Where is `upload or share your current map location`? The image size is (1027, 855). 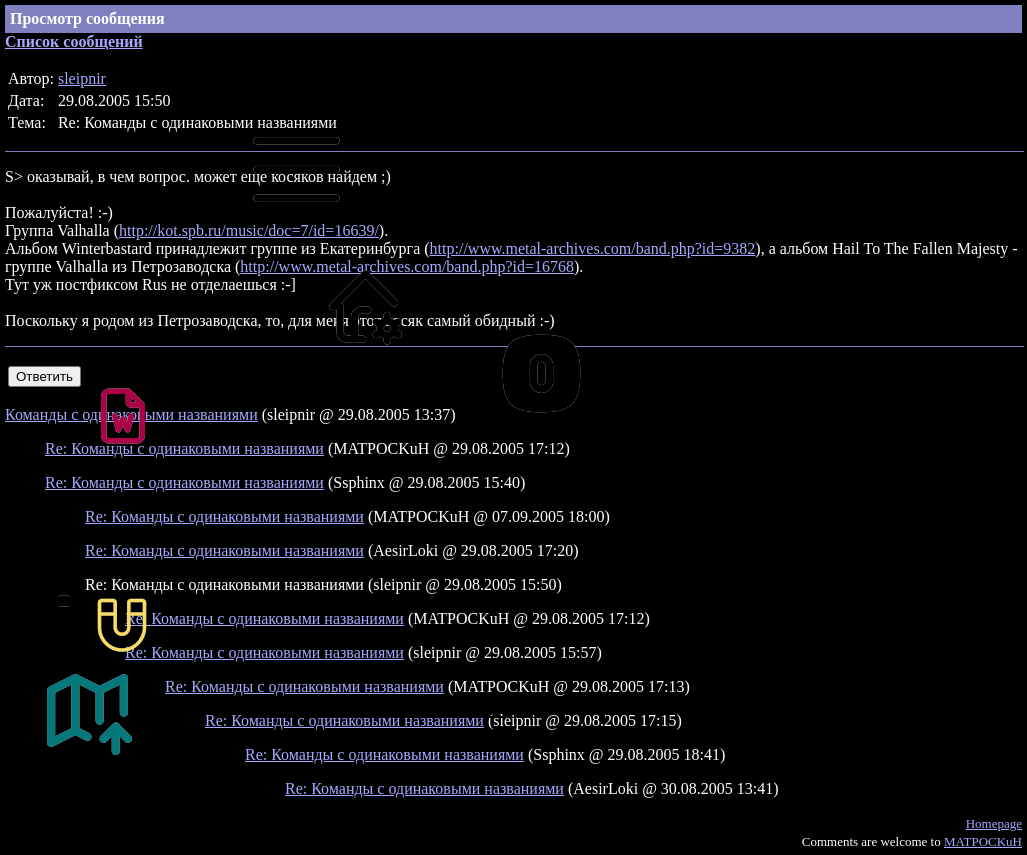 upload or share your current map location is located at coordinates (87, 710).